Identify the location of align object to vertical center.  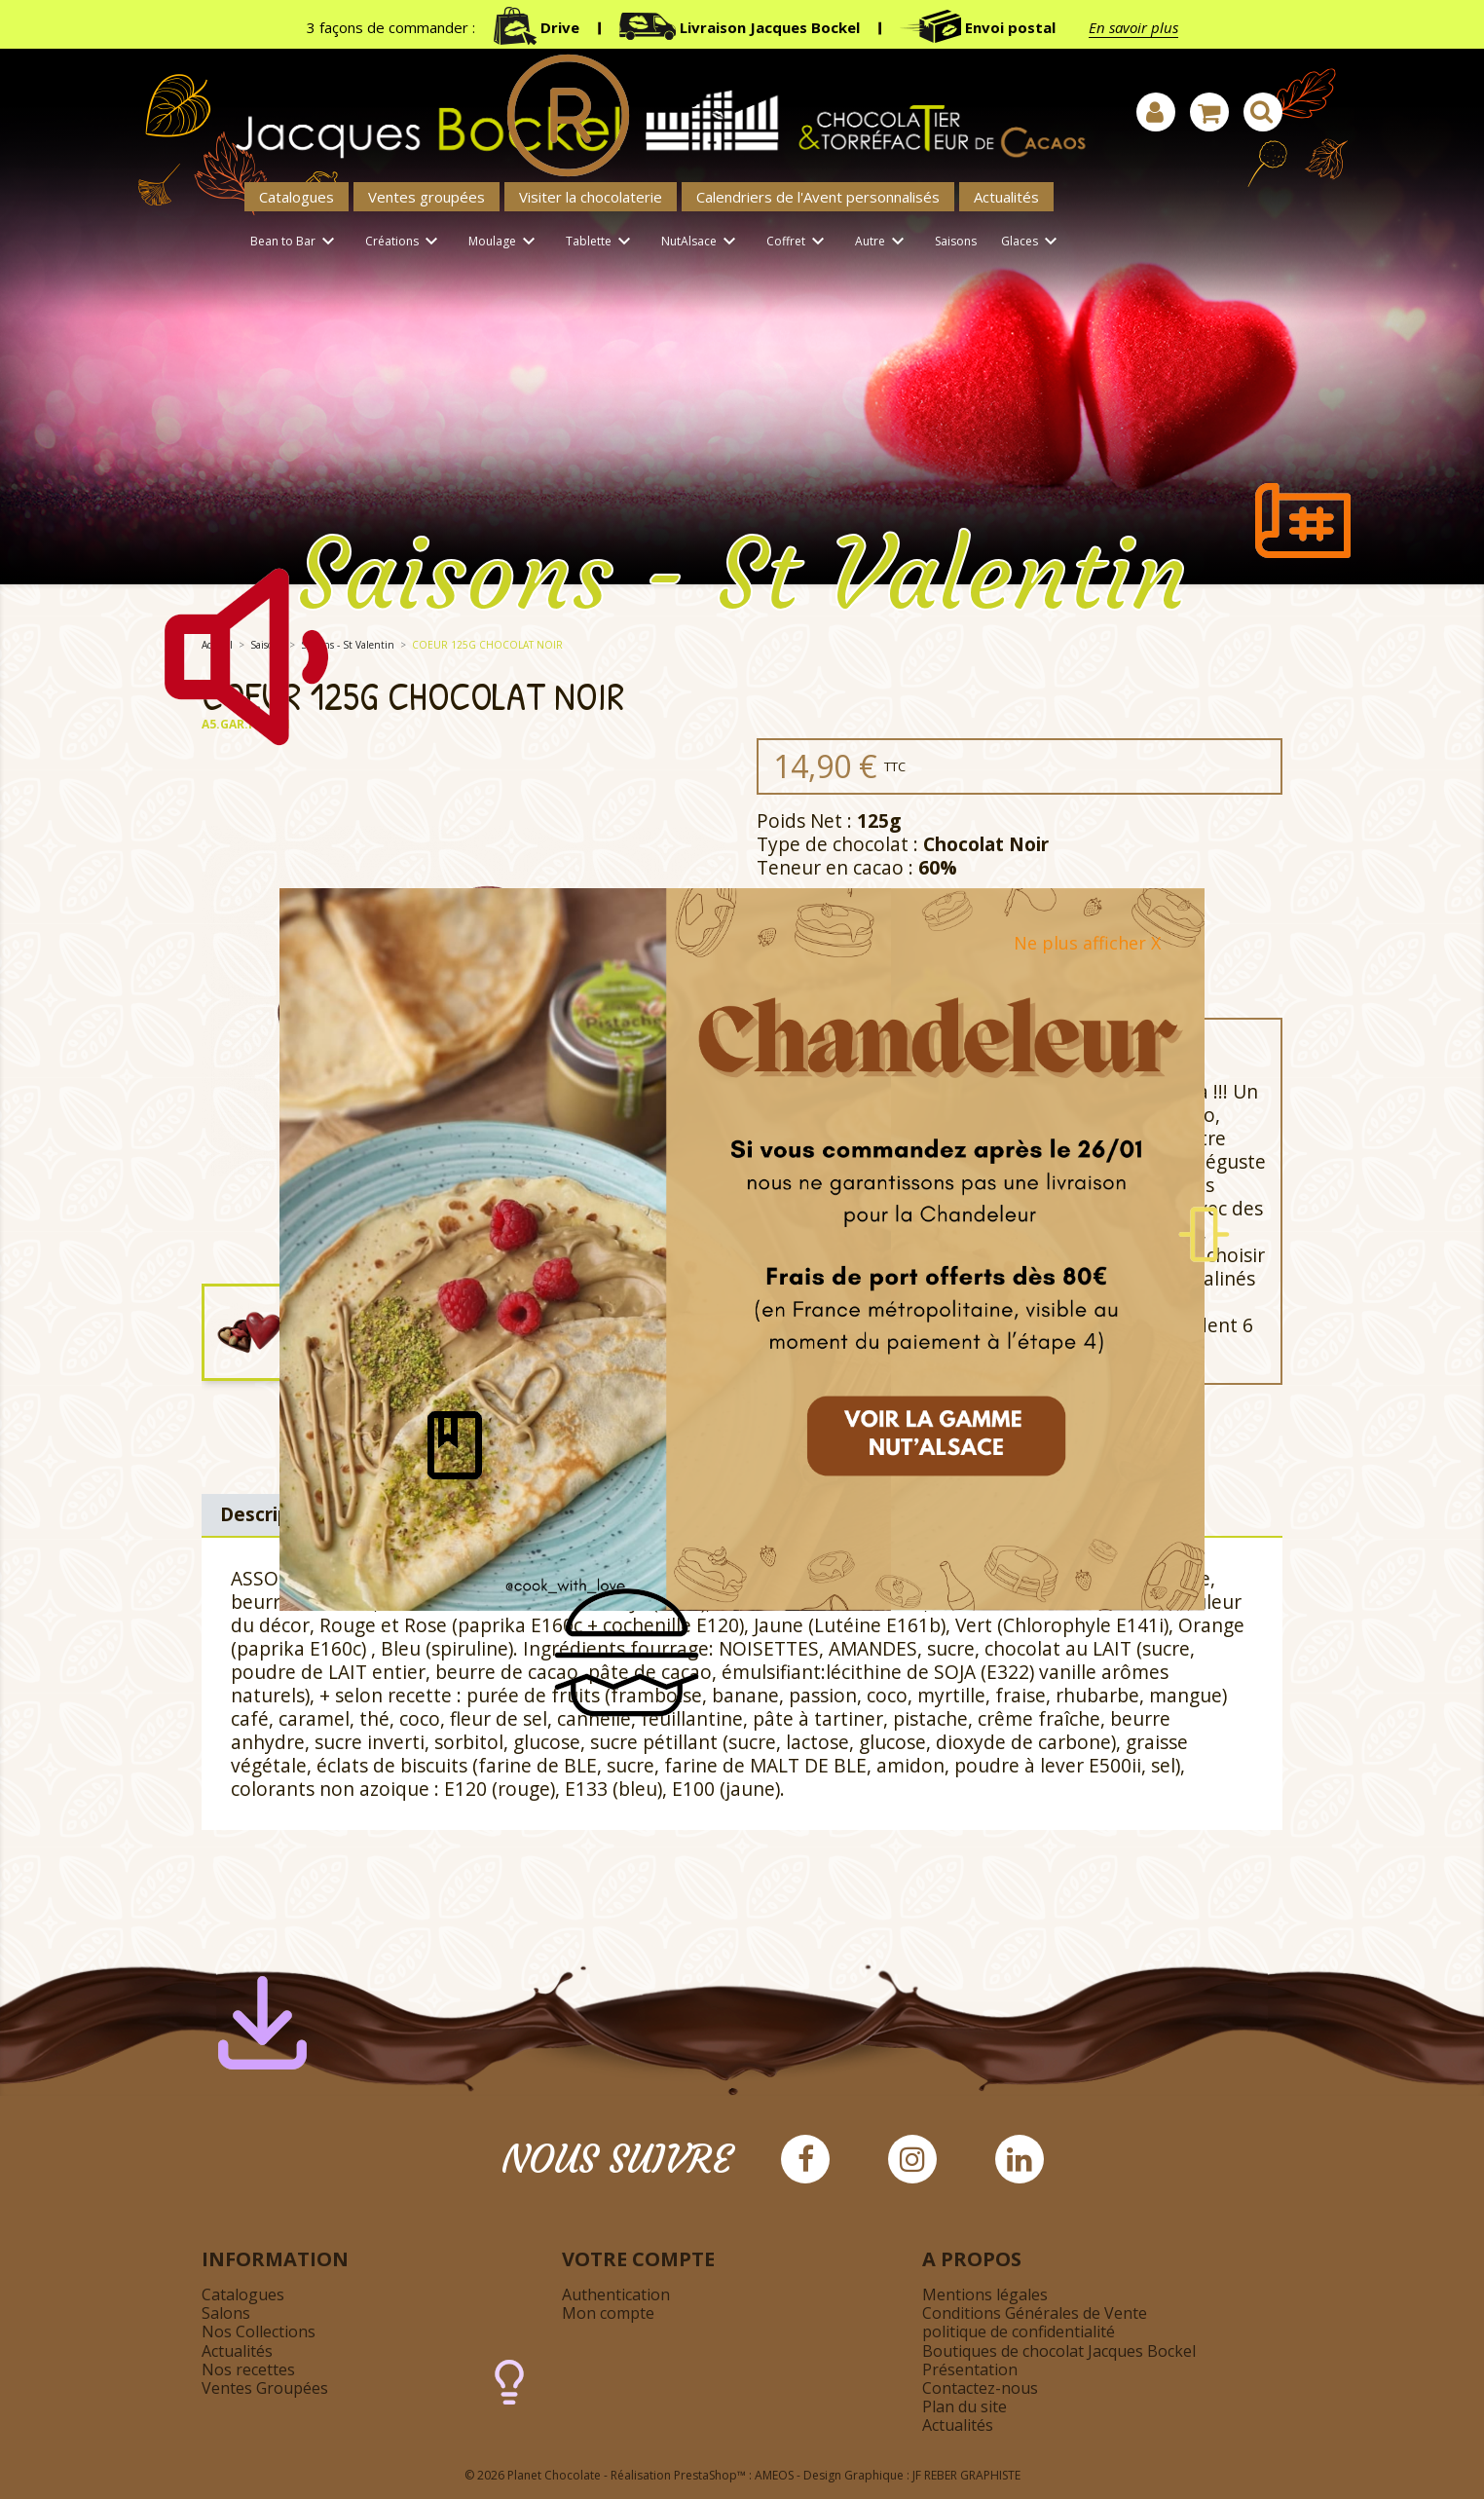
(1204, 1234).